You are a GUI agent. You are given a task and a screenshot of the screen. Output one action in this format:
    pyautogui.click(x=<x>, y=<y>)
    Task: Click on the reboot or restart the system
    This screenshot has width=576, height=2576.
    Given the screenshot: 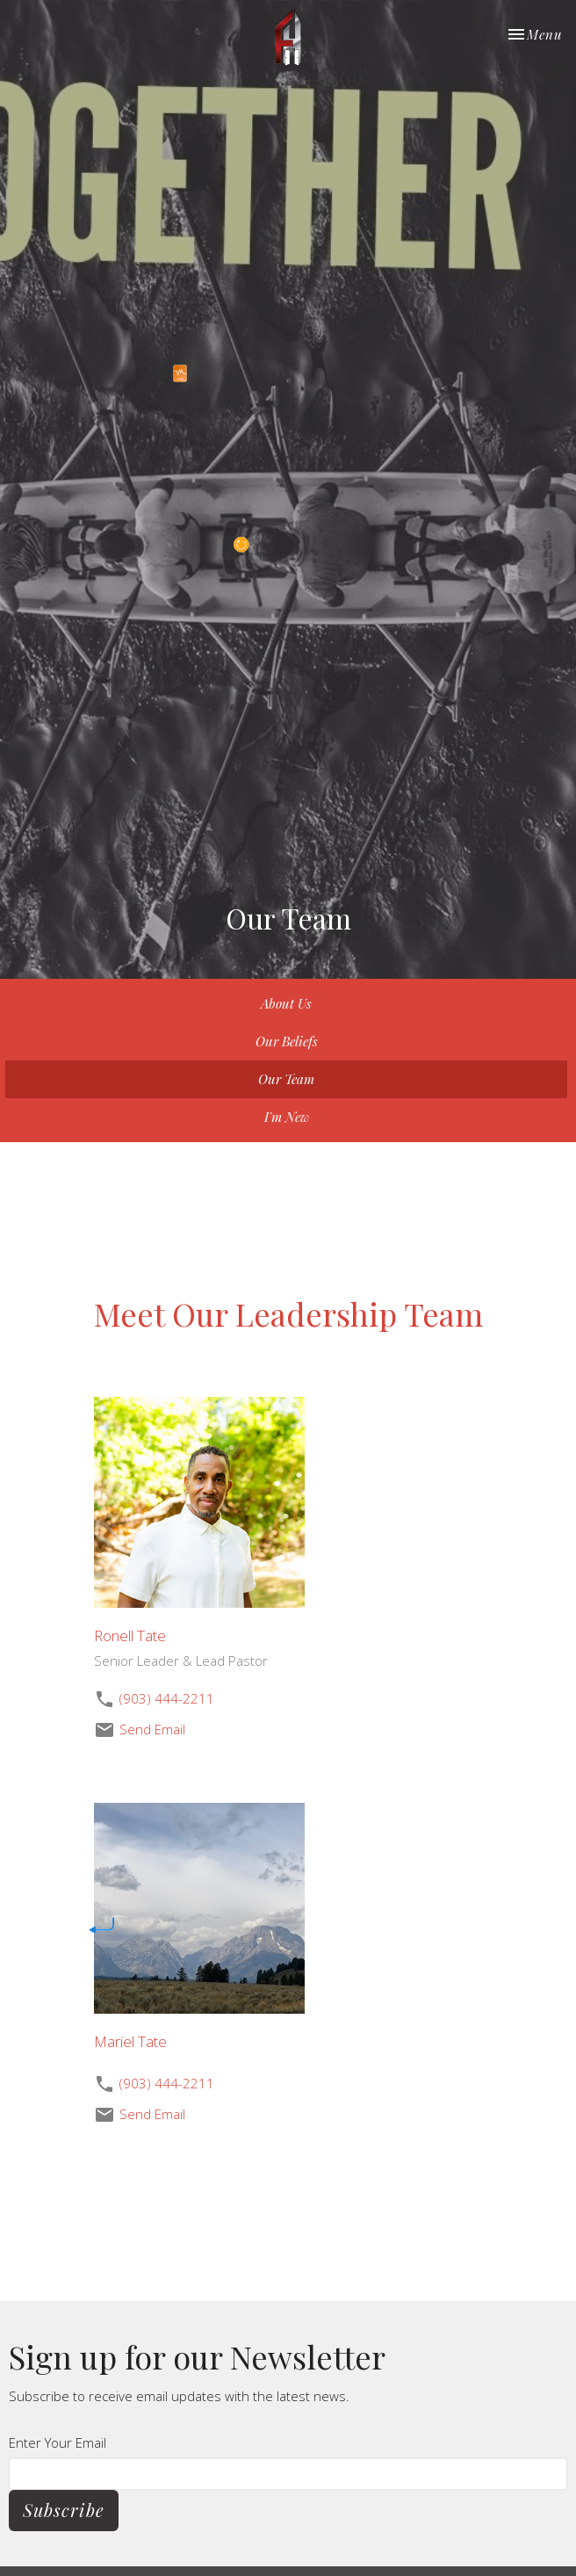 What is the action you would take?
    pyautogui.click(x=241, y=545)
    